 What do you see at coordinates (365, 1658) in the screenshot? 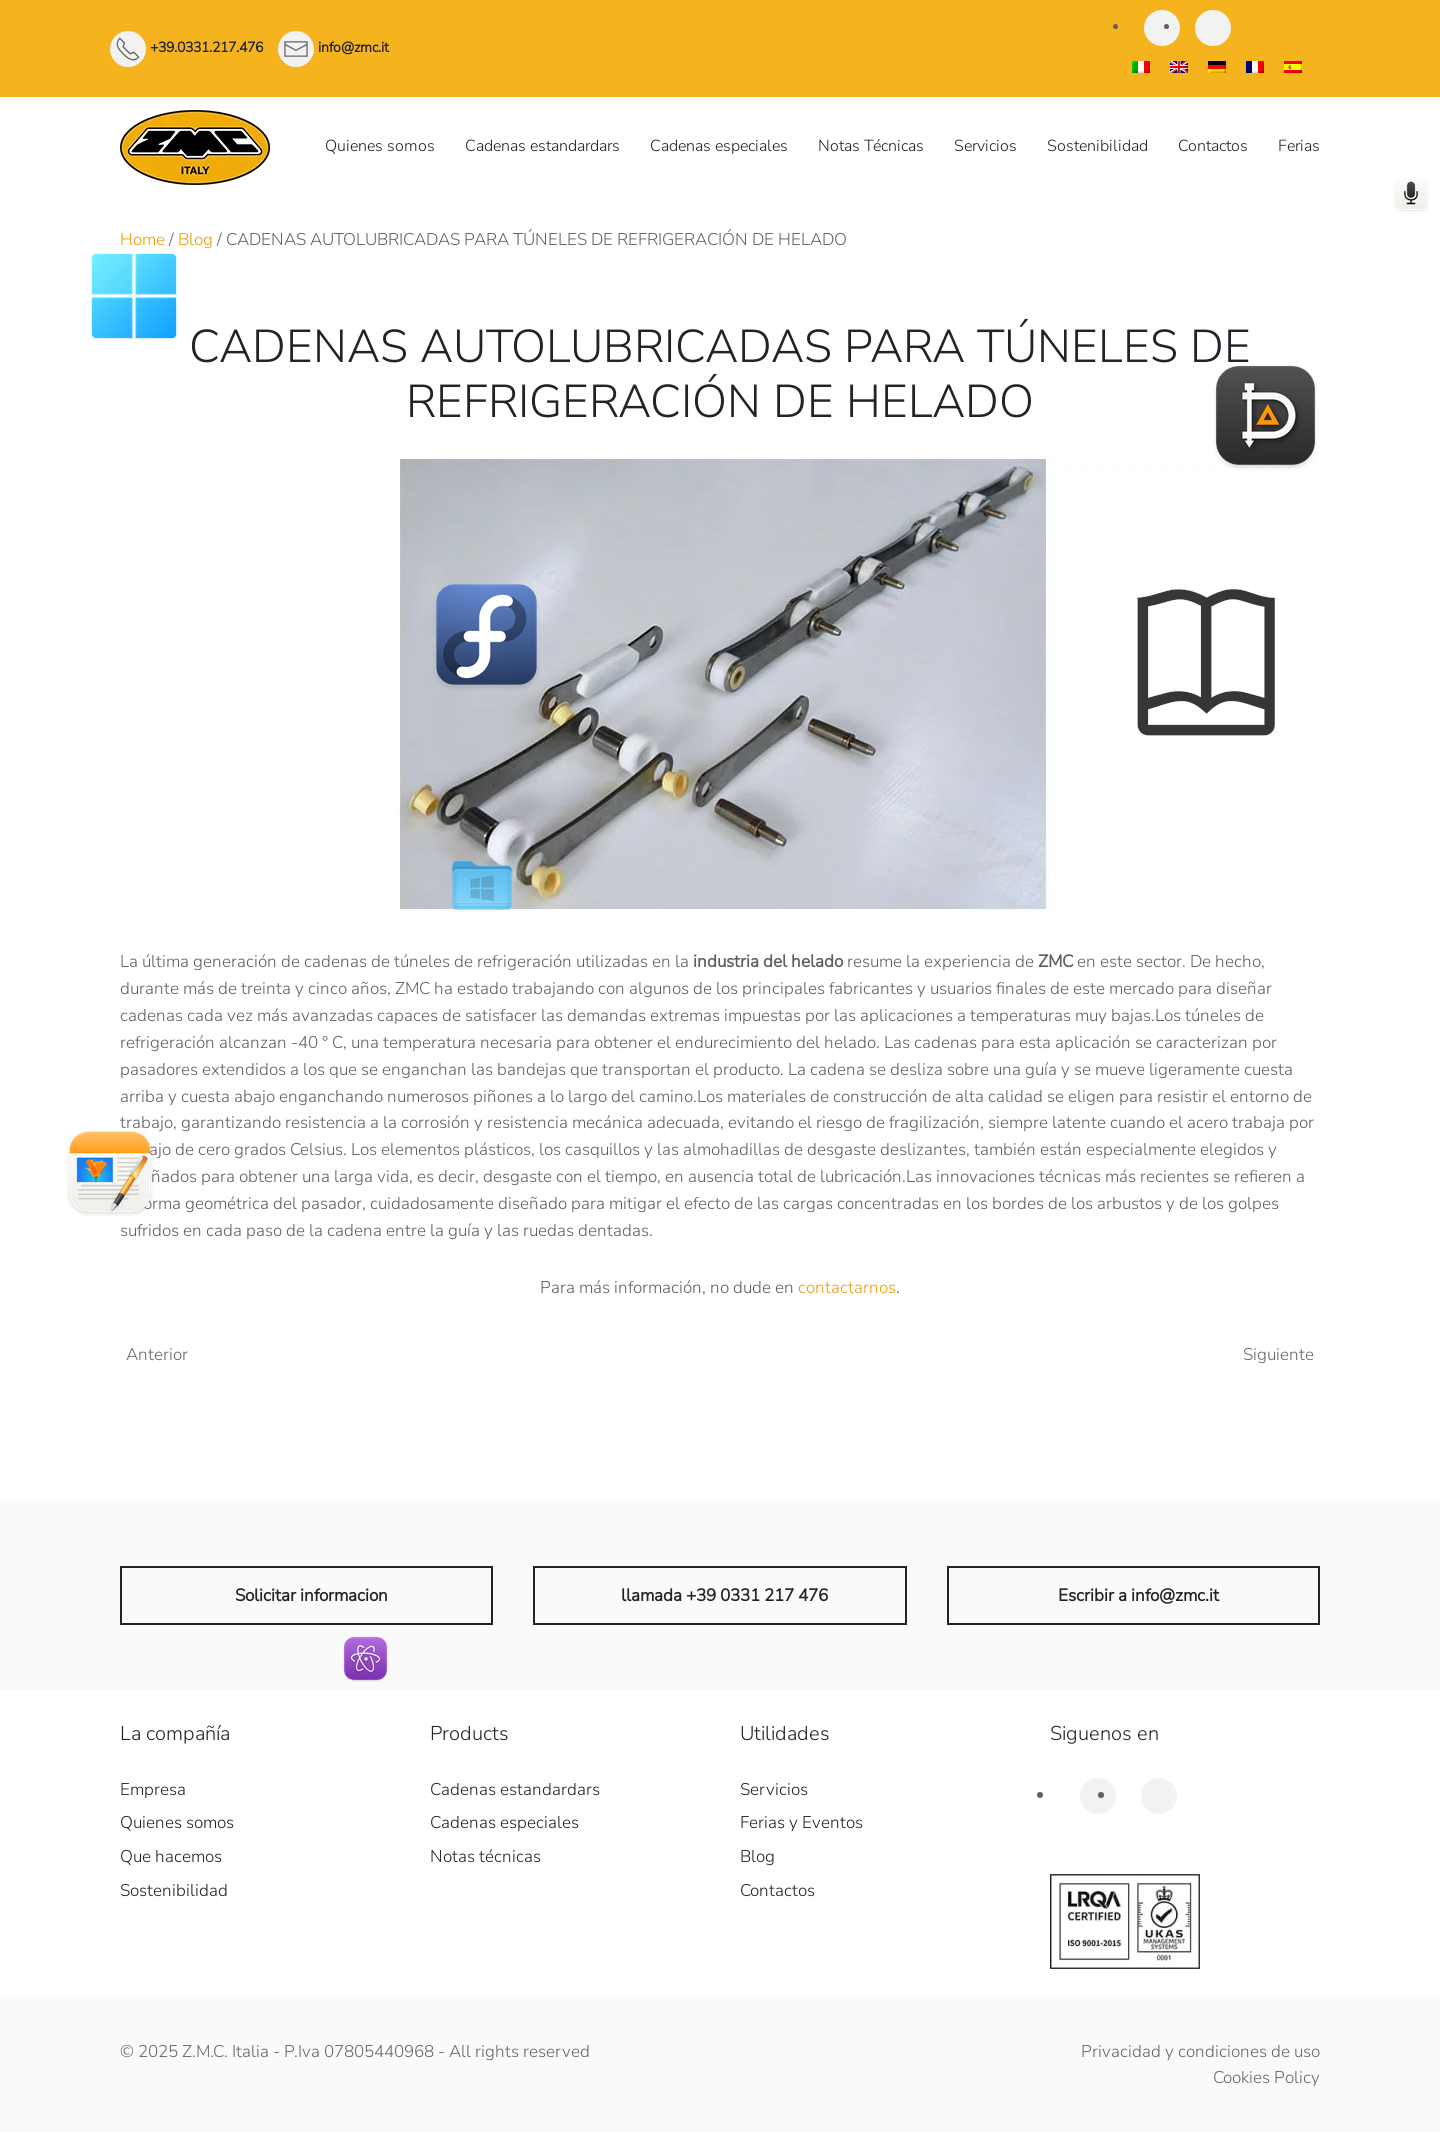
I see `open atom nightly text editor` at bounding box center [365, 1658].